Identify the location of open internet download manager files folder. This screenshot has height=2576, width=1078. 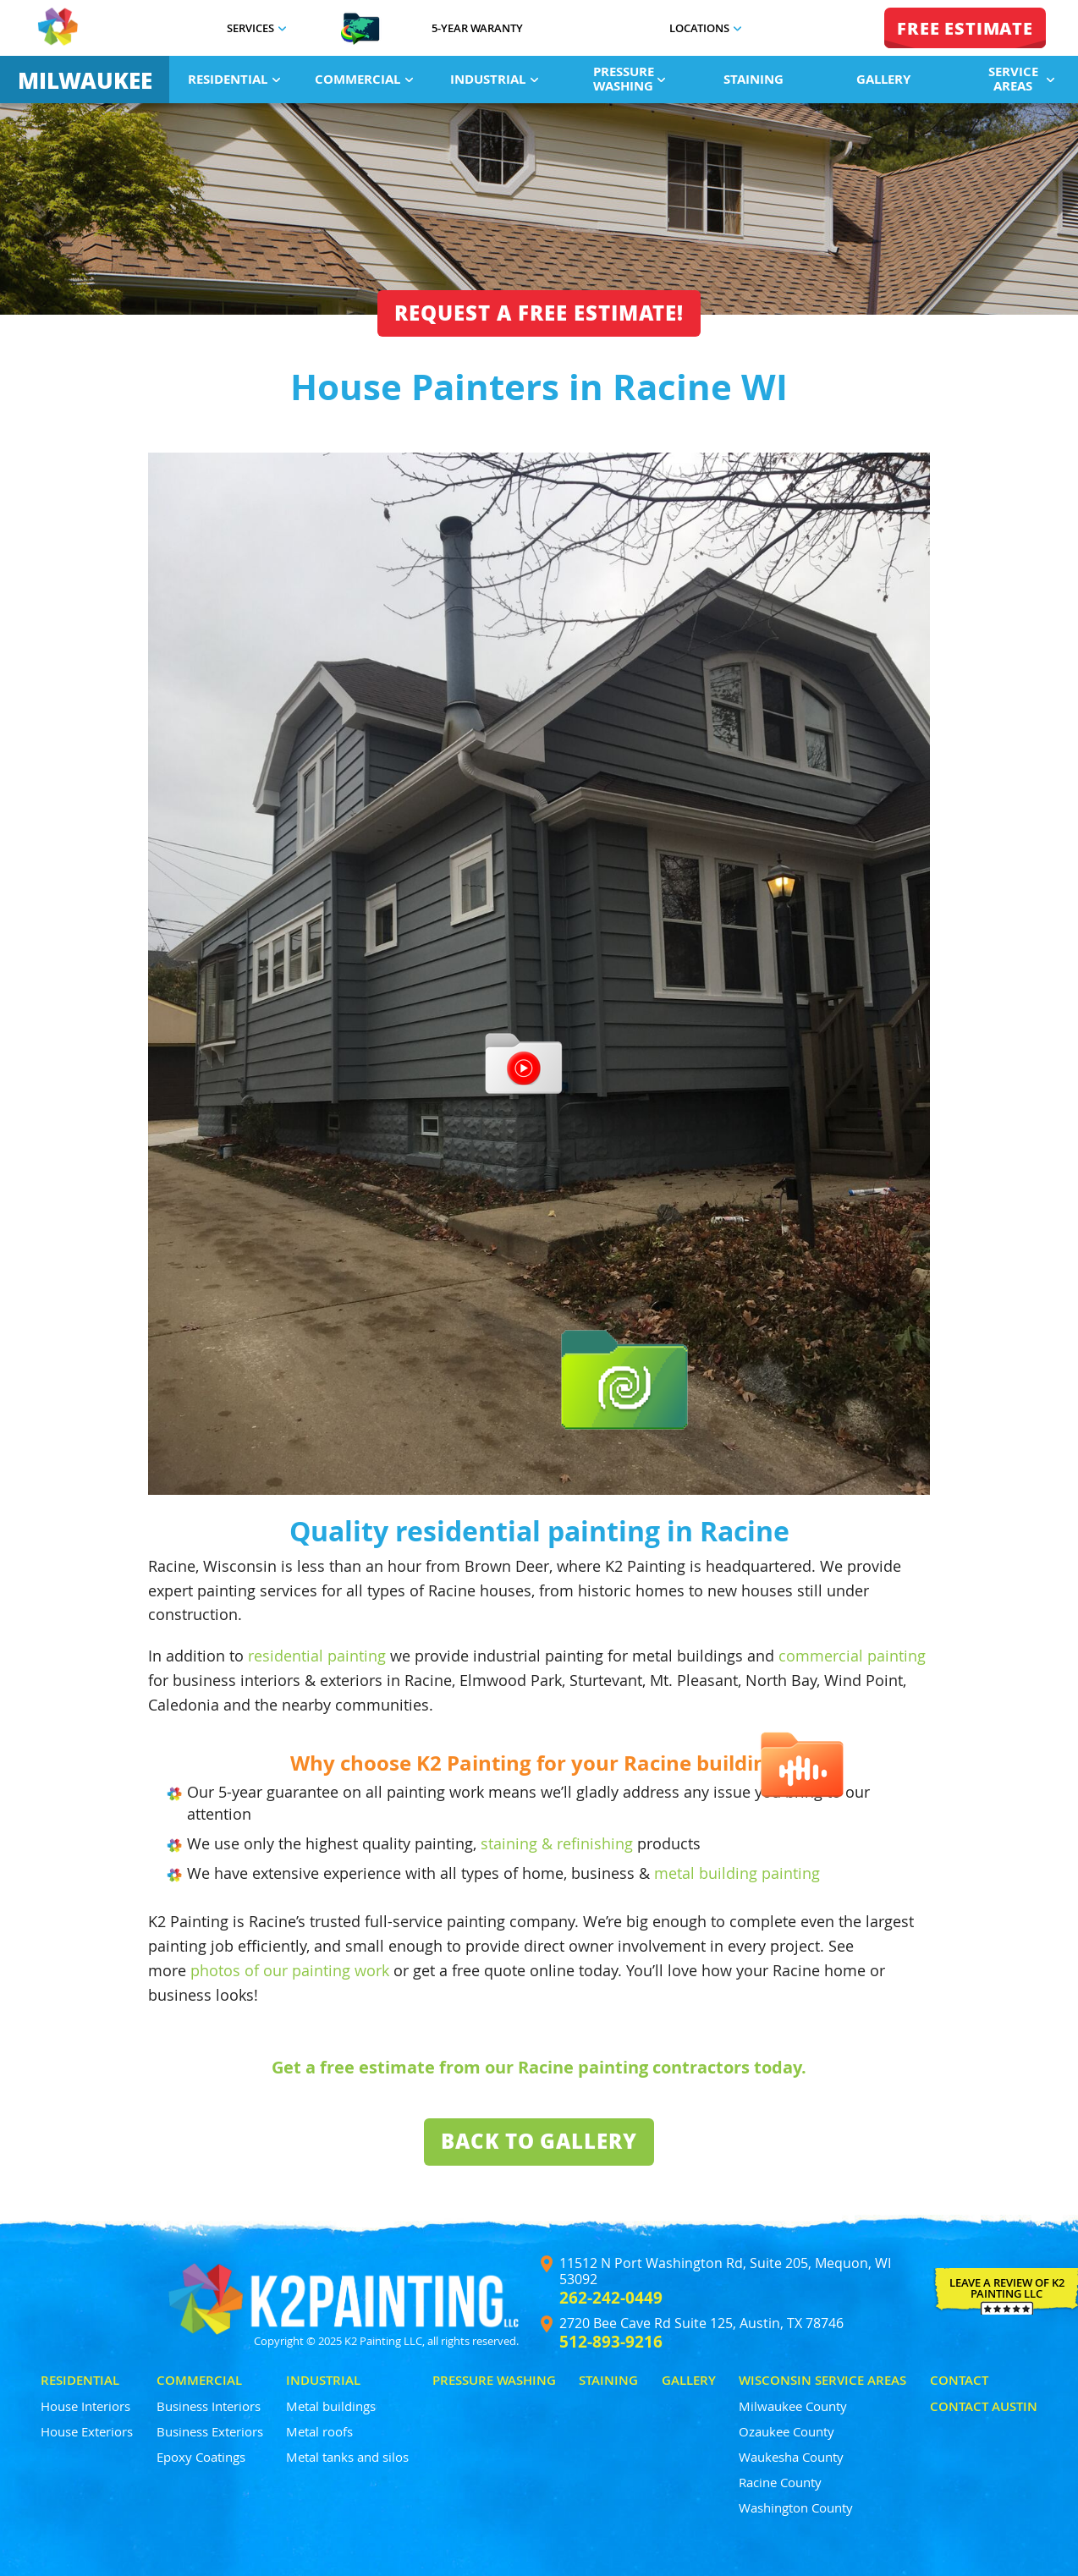
(361, 28).